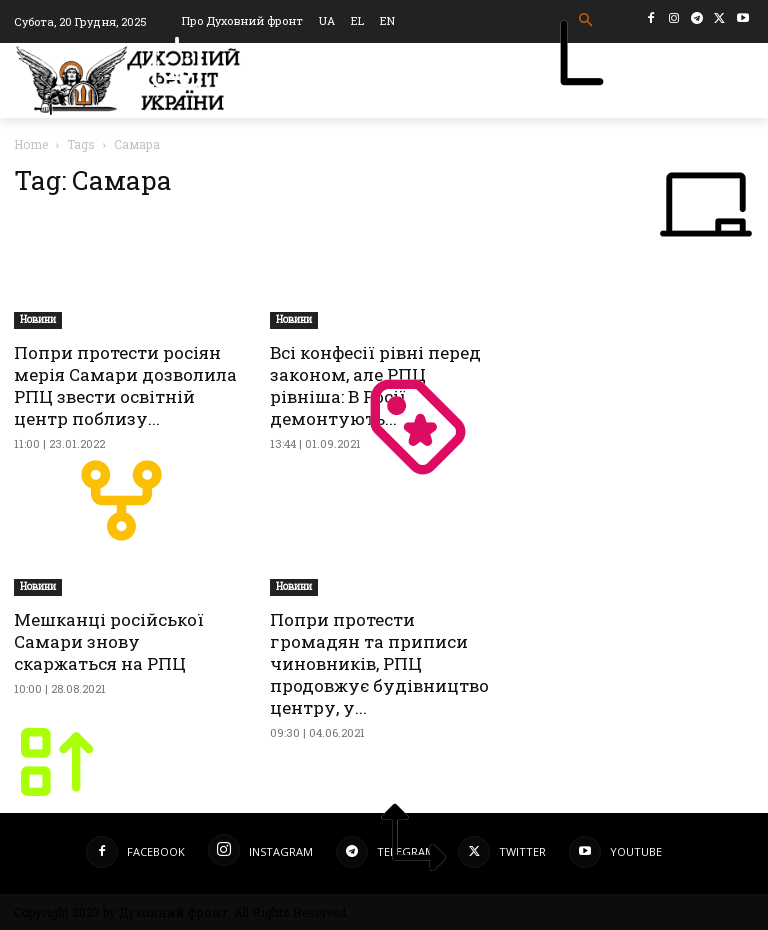 The width and height of the screenshot is (768, 930). I want to click on indicates a vector path or directional flow, so click(411, 836).